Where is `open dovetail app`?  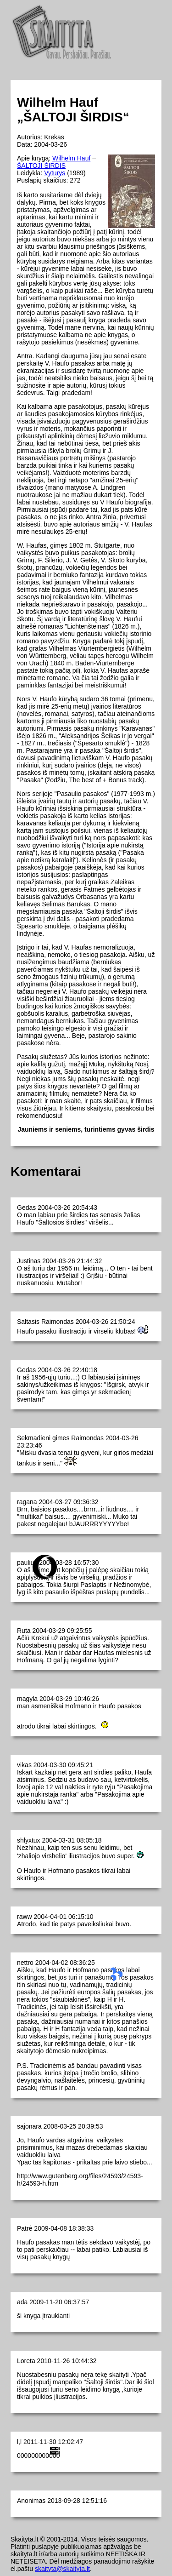
open dovetail app is located at coordinates (116, 1974).